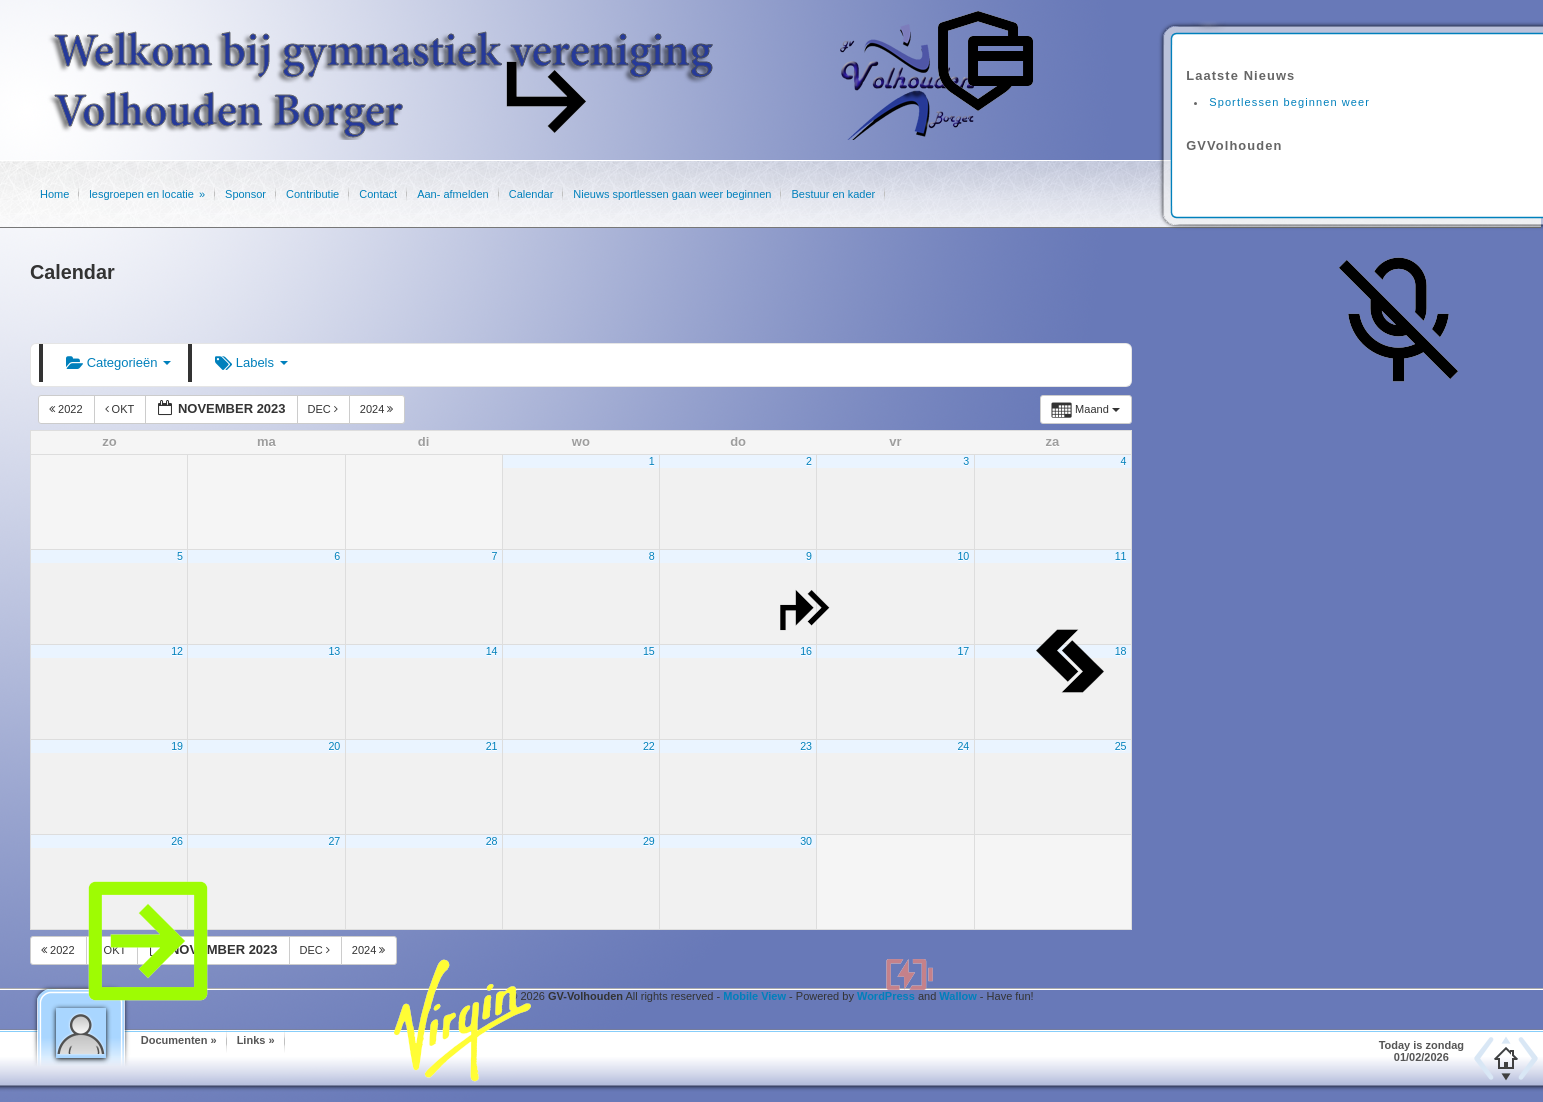  I want to click on forward message to multiple recipients, so click(802, 610).